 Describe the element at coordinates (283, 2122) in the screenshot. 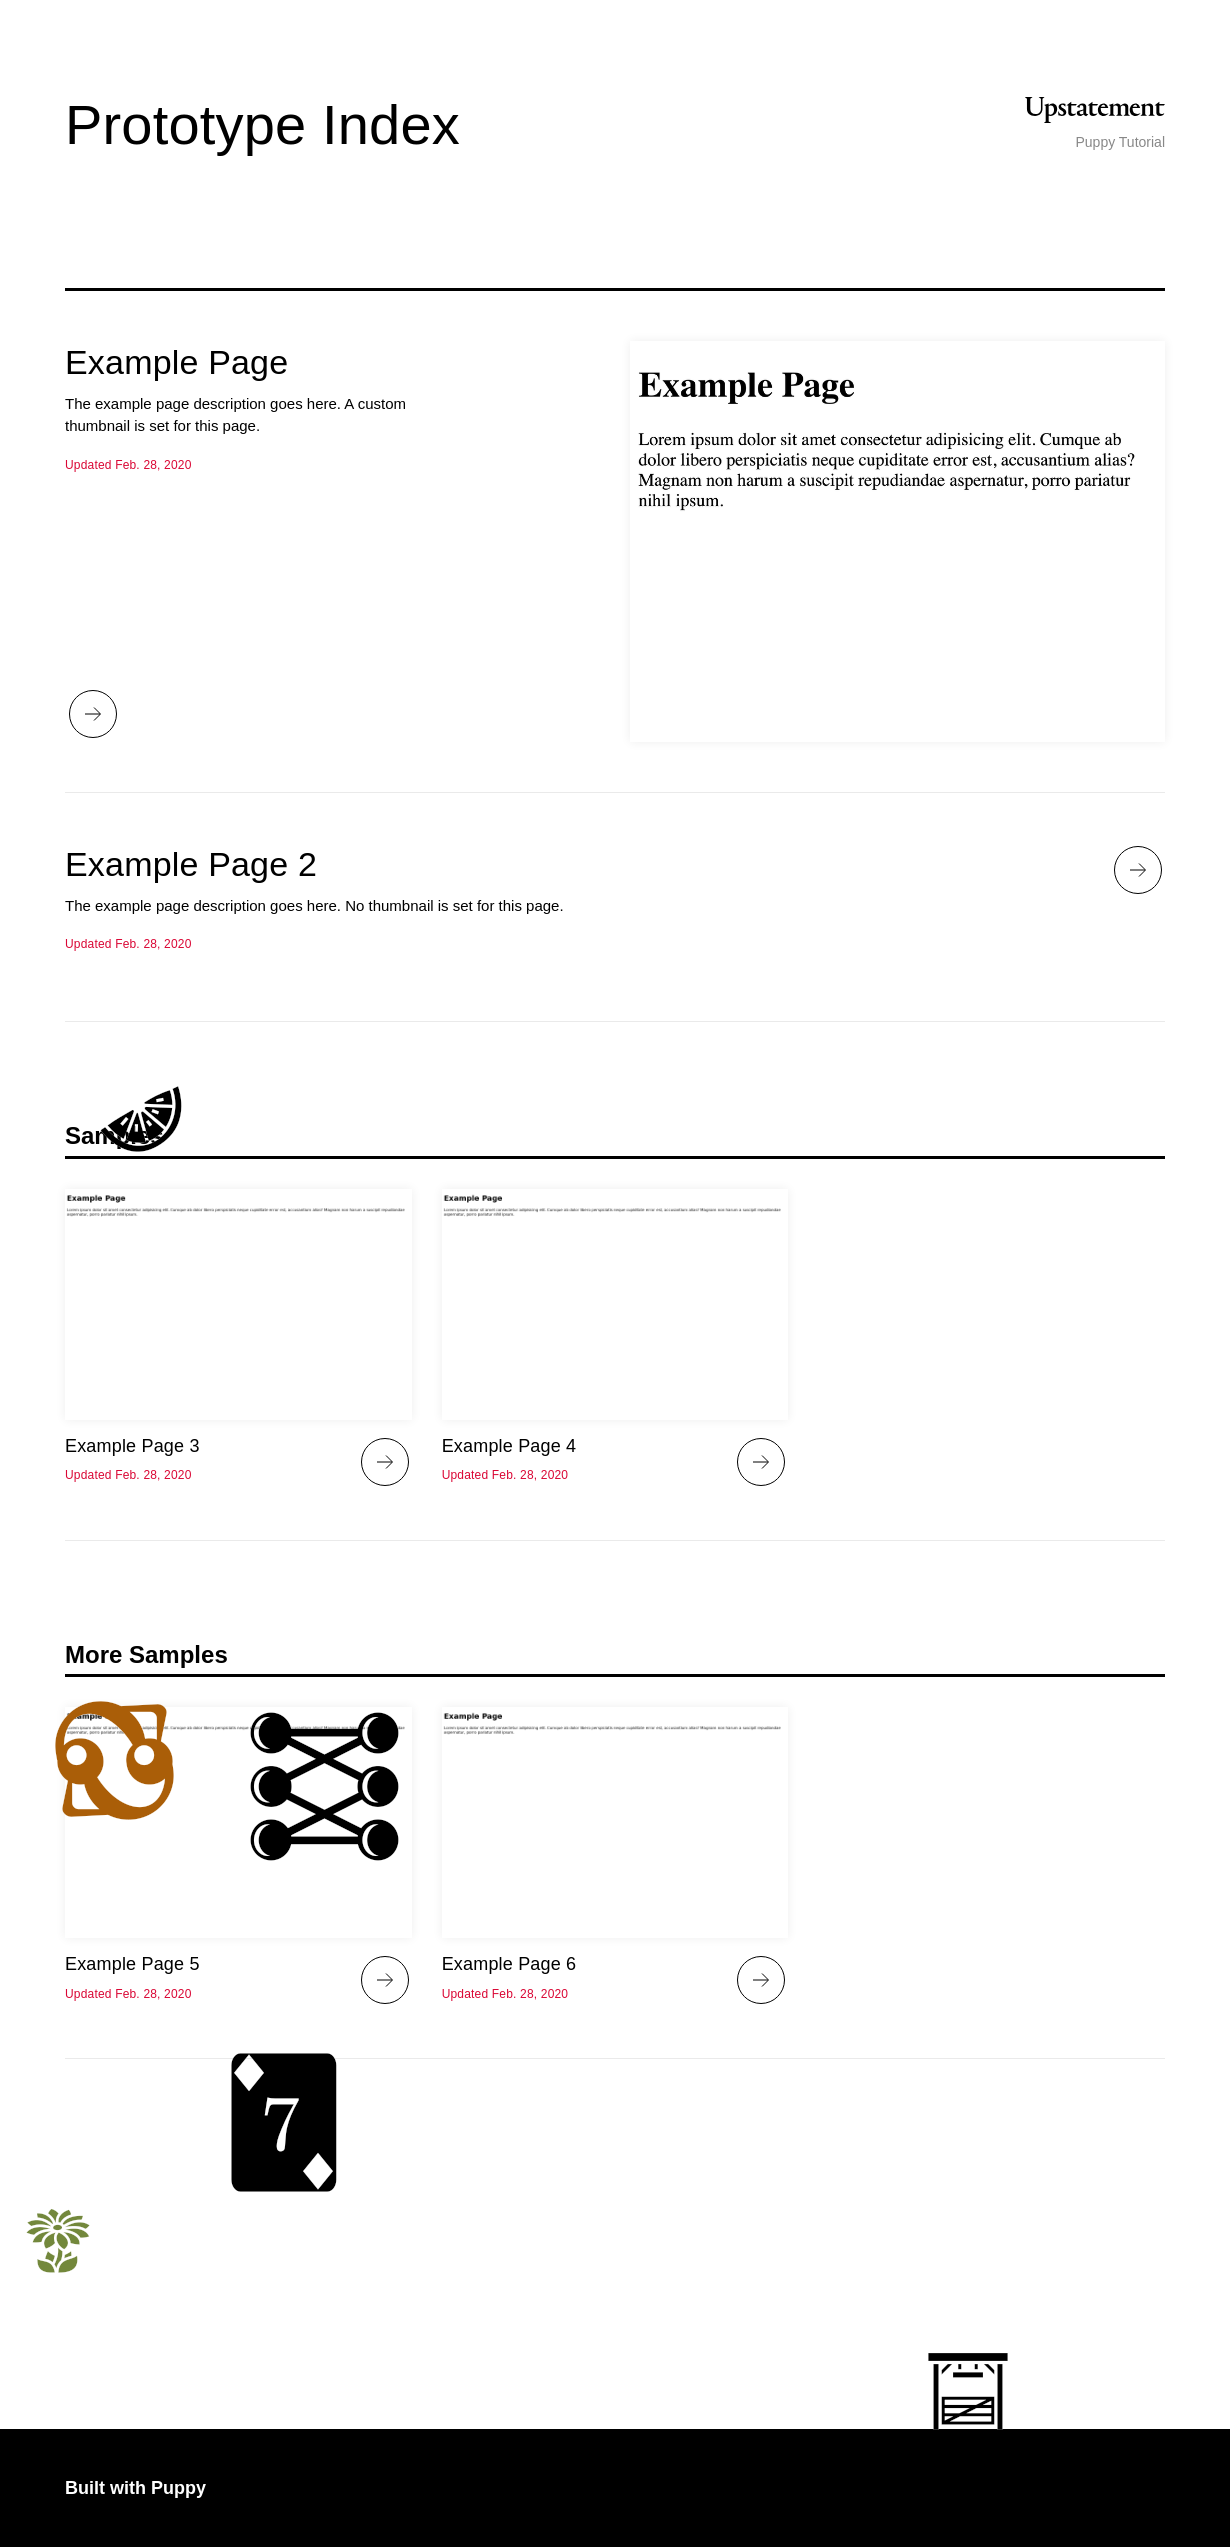

I see `seven of diamonds playing card` at that location.